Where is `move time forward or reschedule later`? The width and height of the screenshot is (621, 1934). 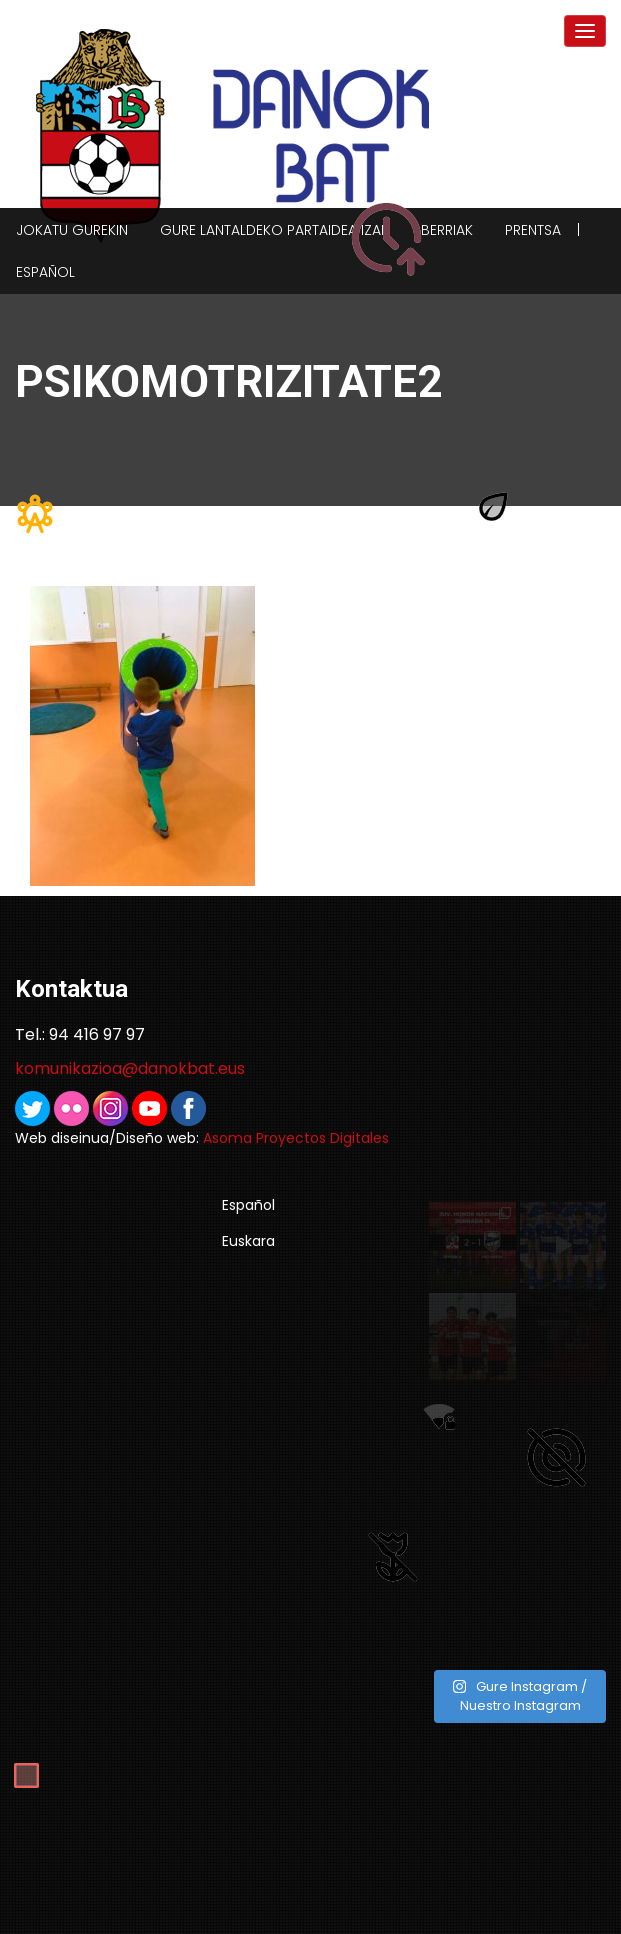 move time forward or reschedule later is located at coordinates (386, 237).